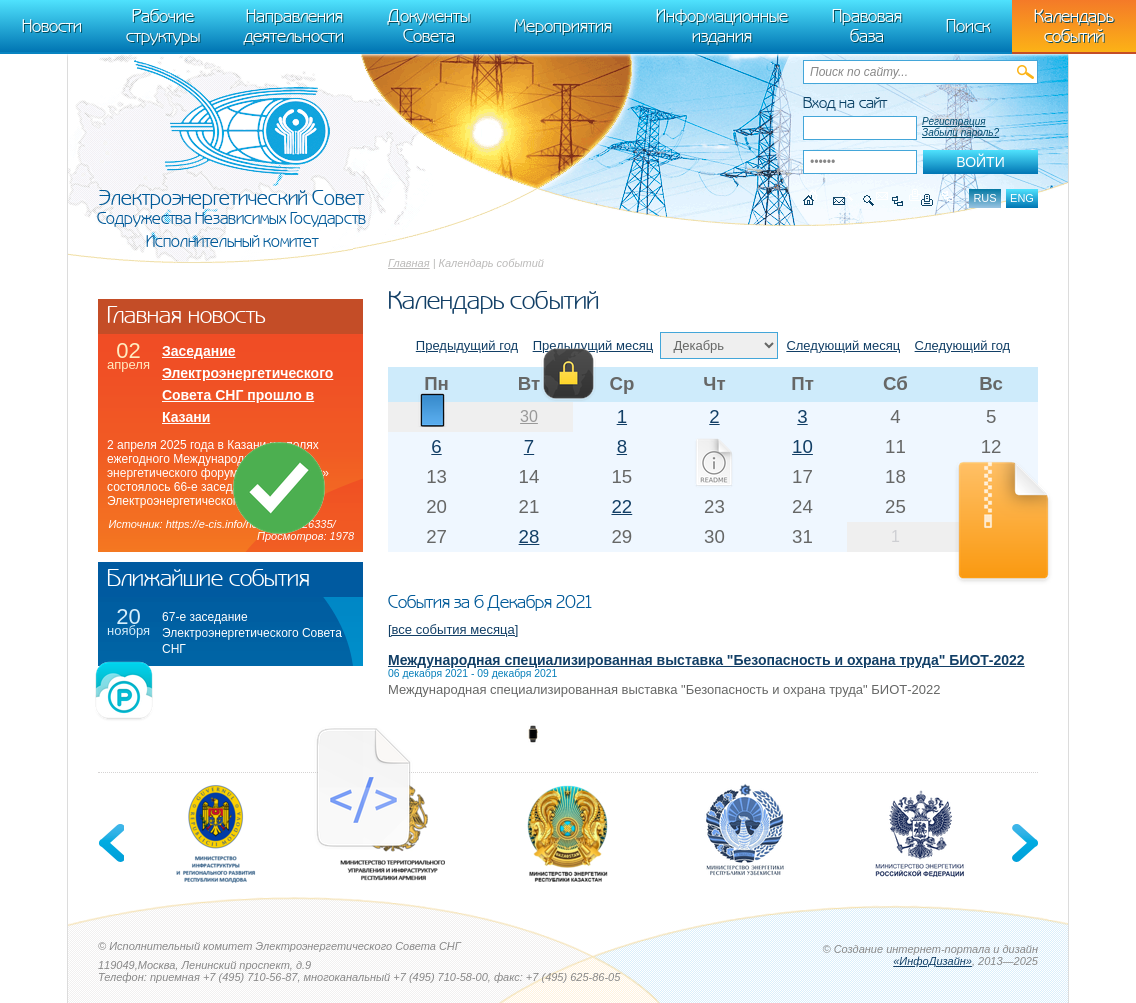  Describe the element at coordinates (568, 374) in the screenshot. I see `access ssl/tls security settings for web browser` at that location.